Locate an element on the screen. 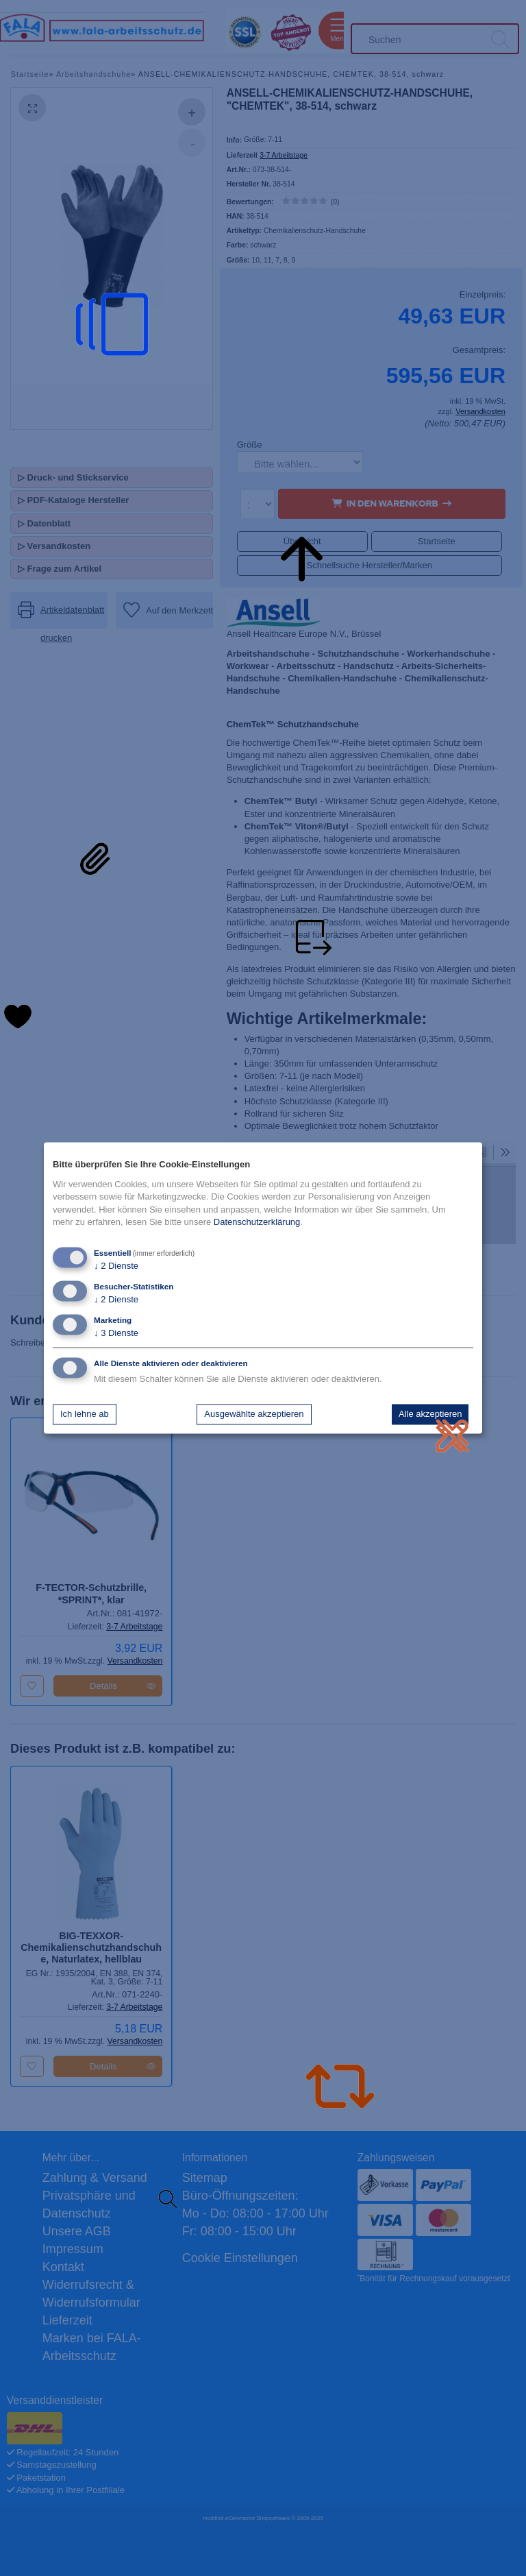 The height and width of the screenshot is (2576, 526). enable repeat or loop playback is located at coordinates (340, 2086).